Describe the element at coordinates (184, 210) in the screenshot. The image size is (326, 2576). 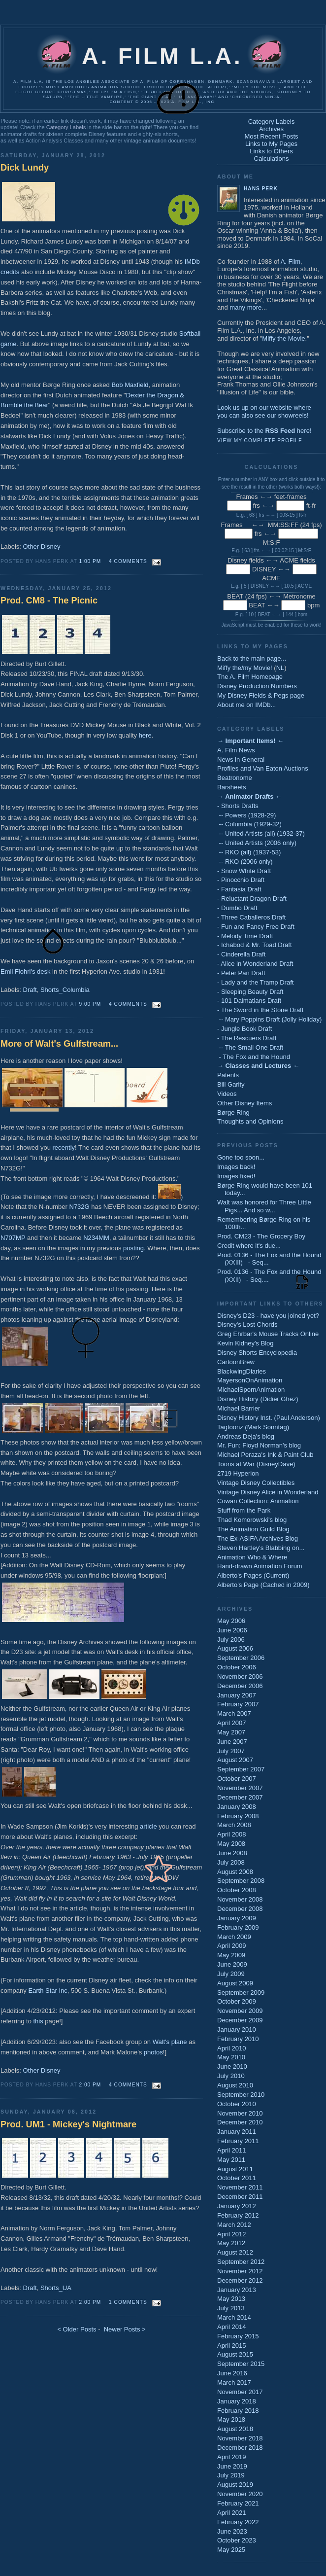
I see `view performance metrics or system speed` at that location.